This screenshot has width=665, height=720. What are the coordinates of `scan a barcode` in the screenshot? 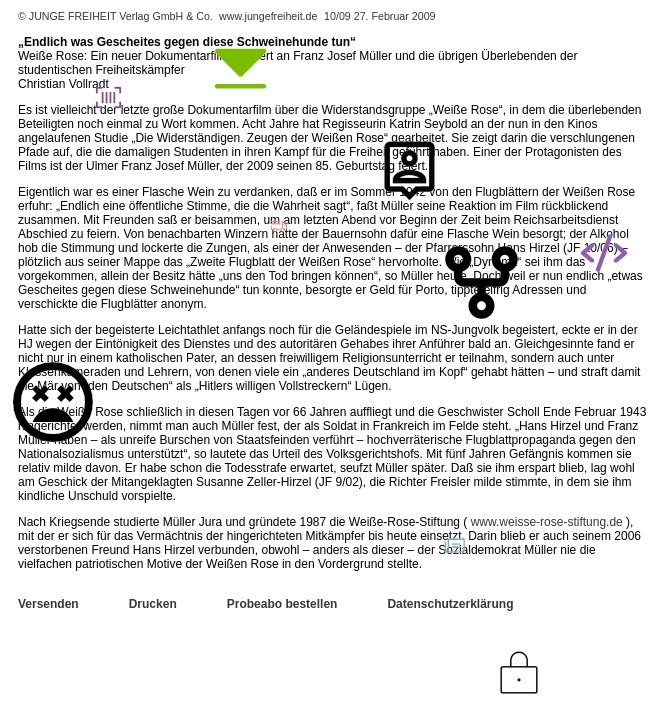 It's located at (108, 97).